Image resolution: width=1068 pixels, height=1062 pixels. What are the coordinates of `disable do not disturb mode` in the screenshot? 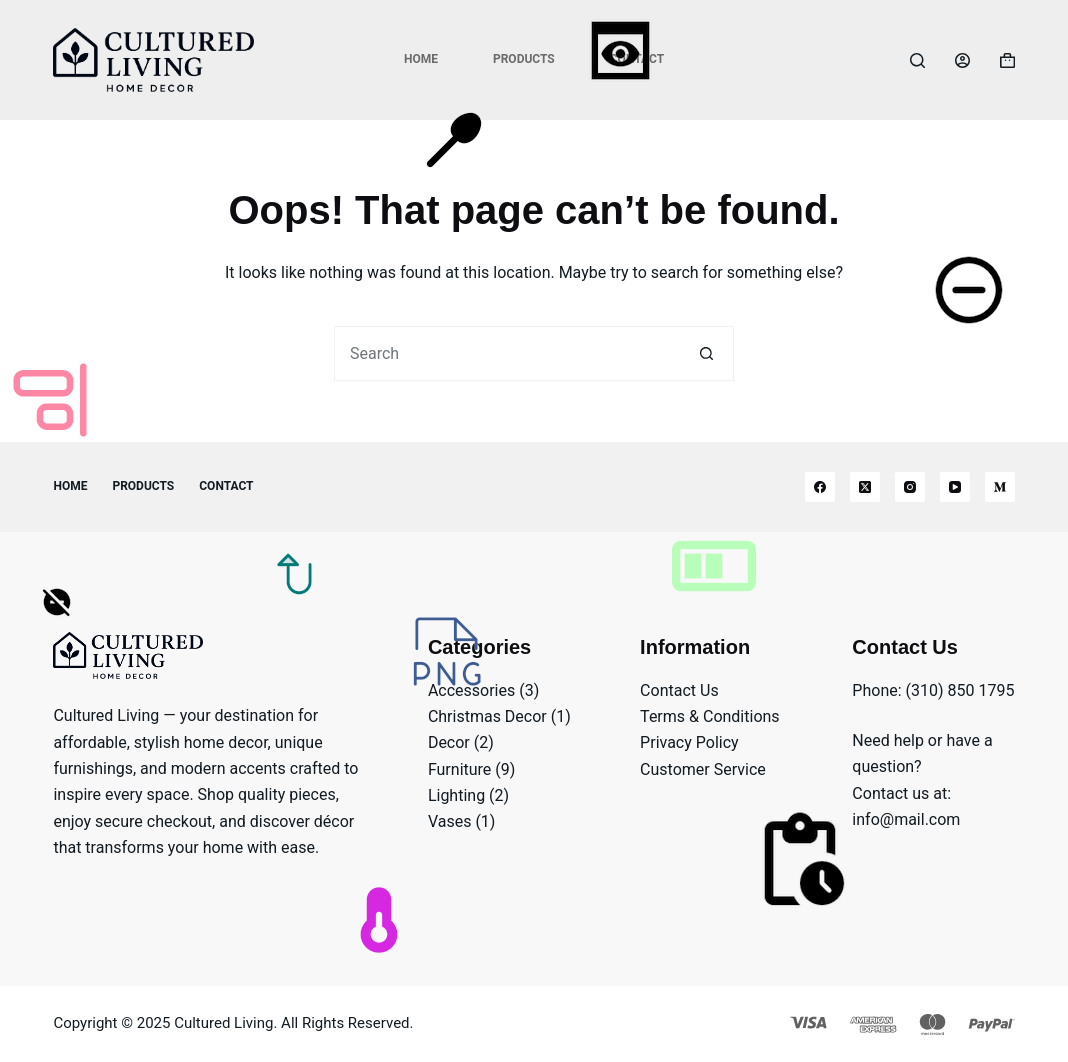 It's located at (57, 602).